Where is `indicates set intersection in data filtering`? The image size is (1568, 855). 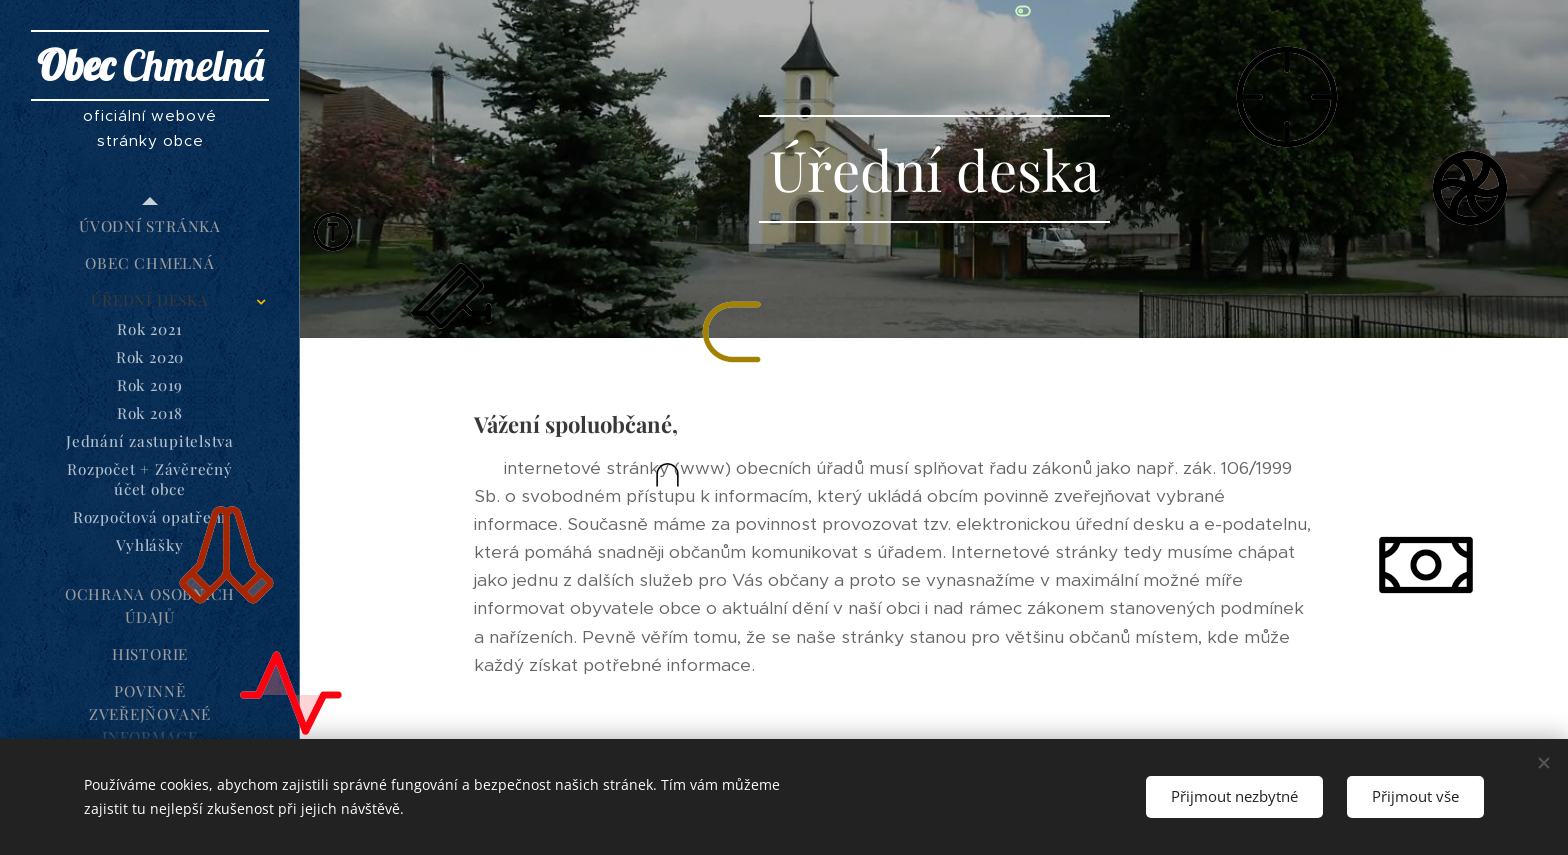 indicates set intersection in data filtering is located at coordinates (667, 475).